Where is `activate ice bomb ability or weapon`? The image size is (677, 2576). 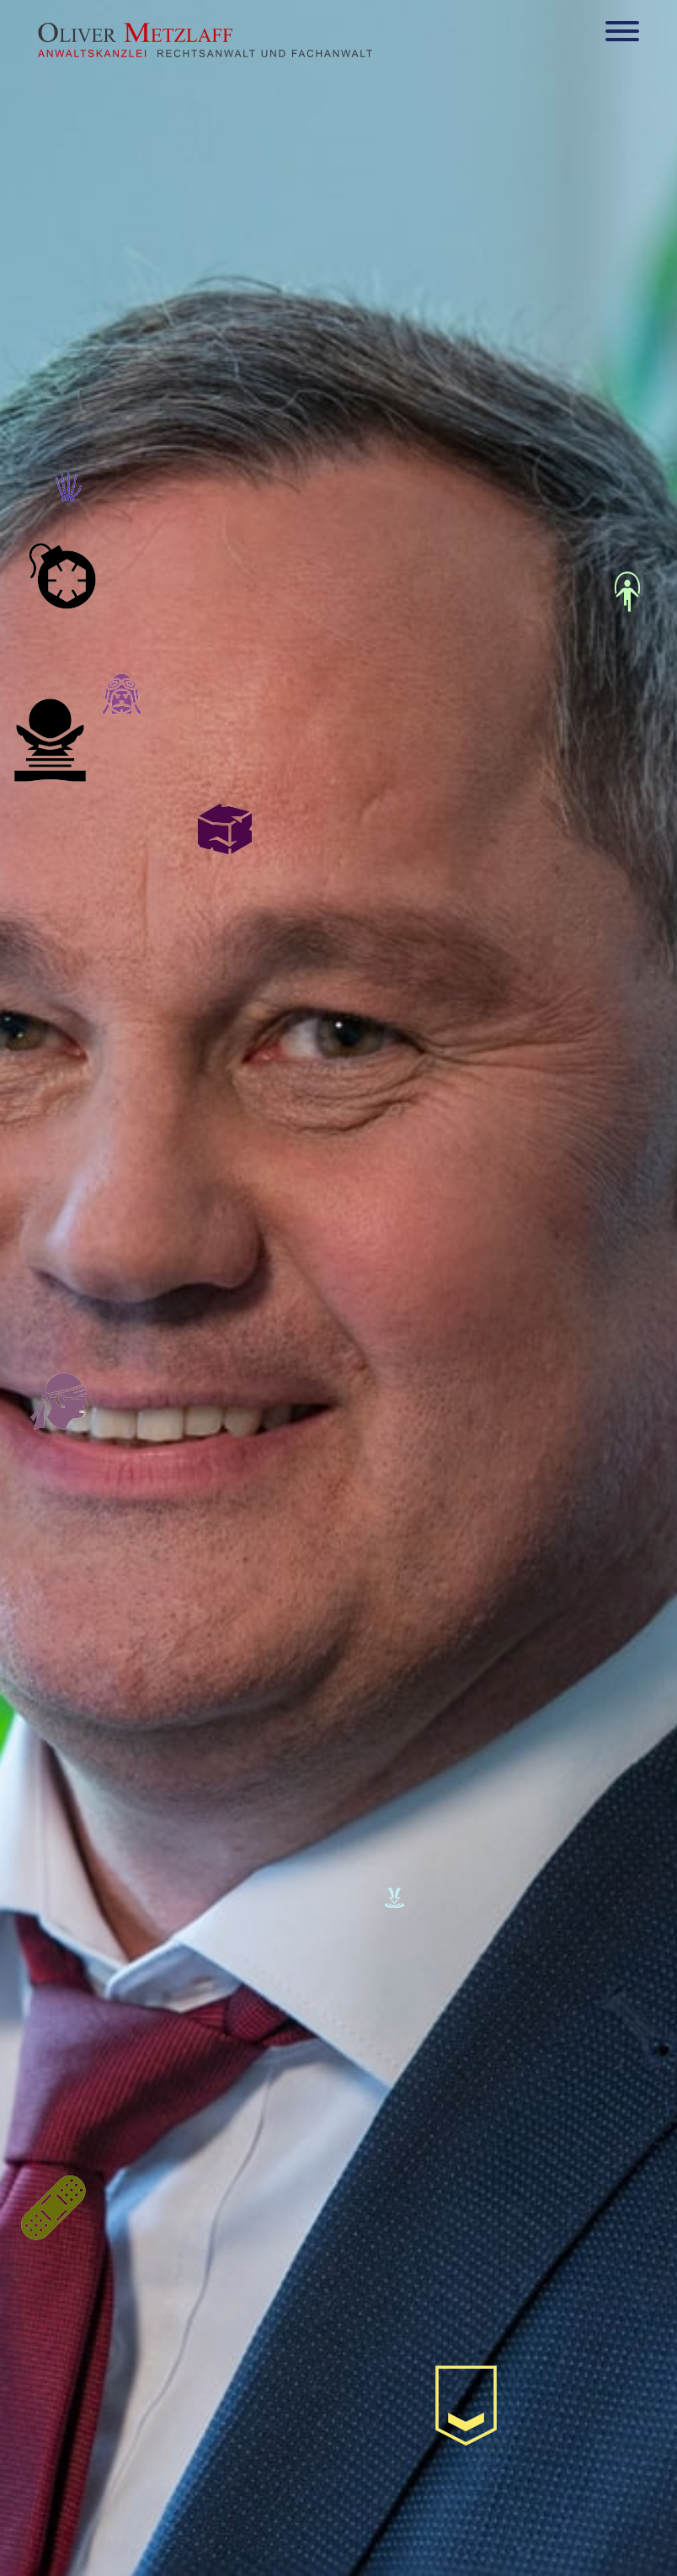 activate ice bomb ability or weapon is located at coordinates (62, 576).